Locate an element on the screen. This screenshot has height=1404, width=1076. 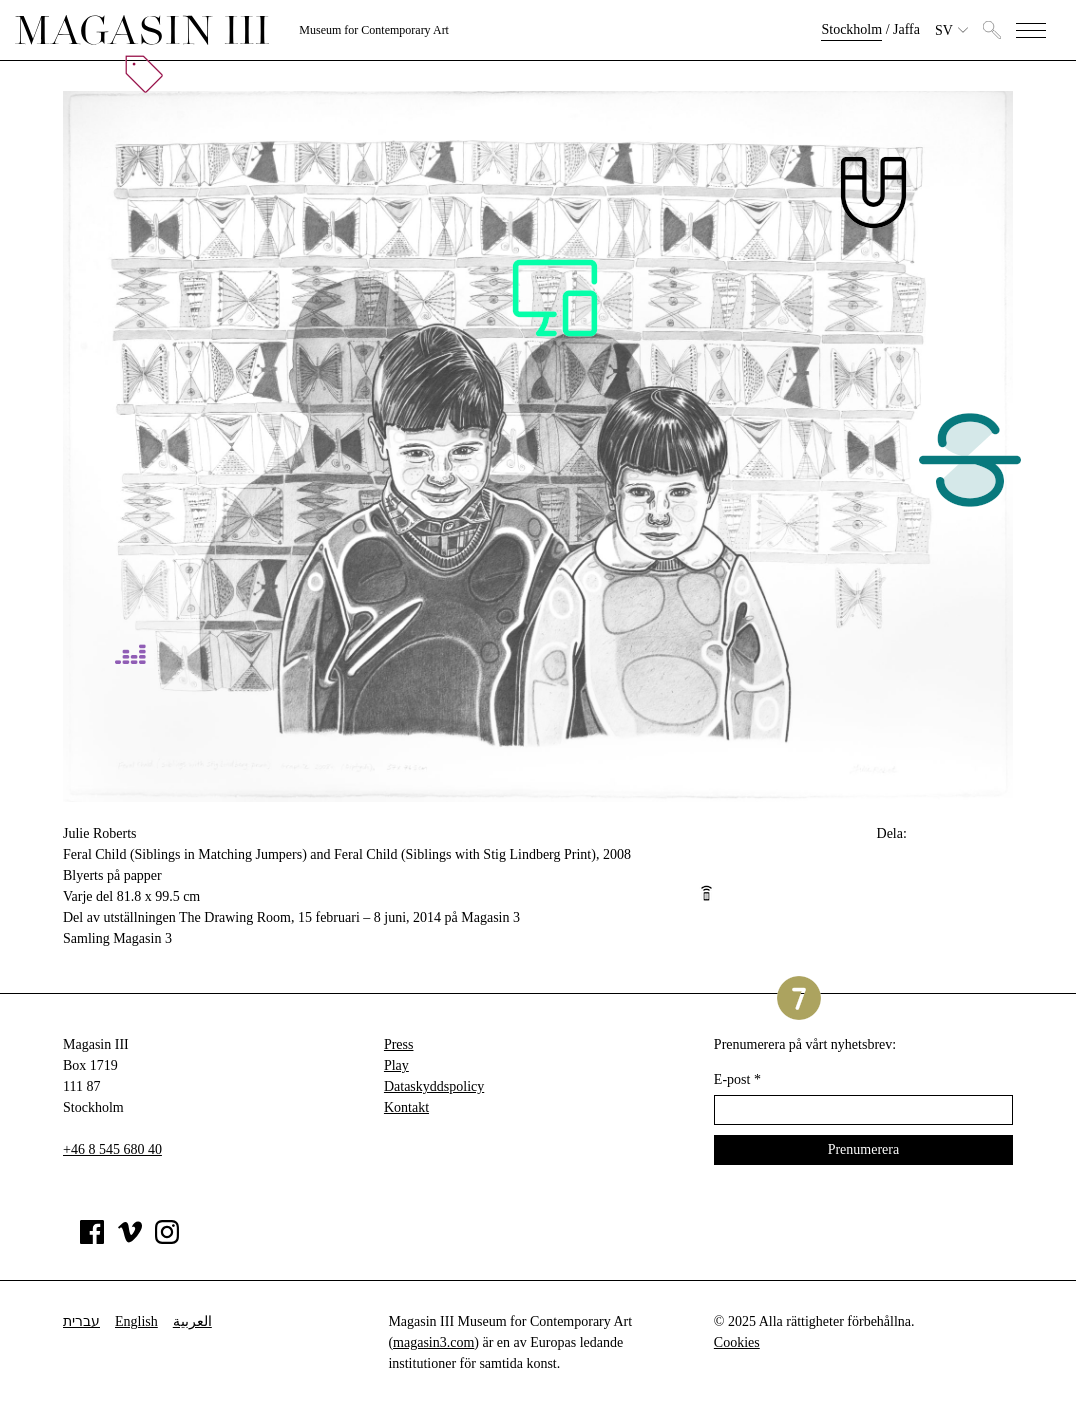
indicates step 7 in a multi-step process is located at coordinates (799, 998).